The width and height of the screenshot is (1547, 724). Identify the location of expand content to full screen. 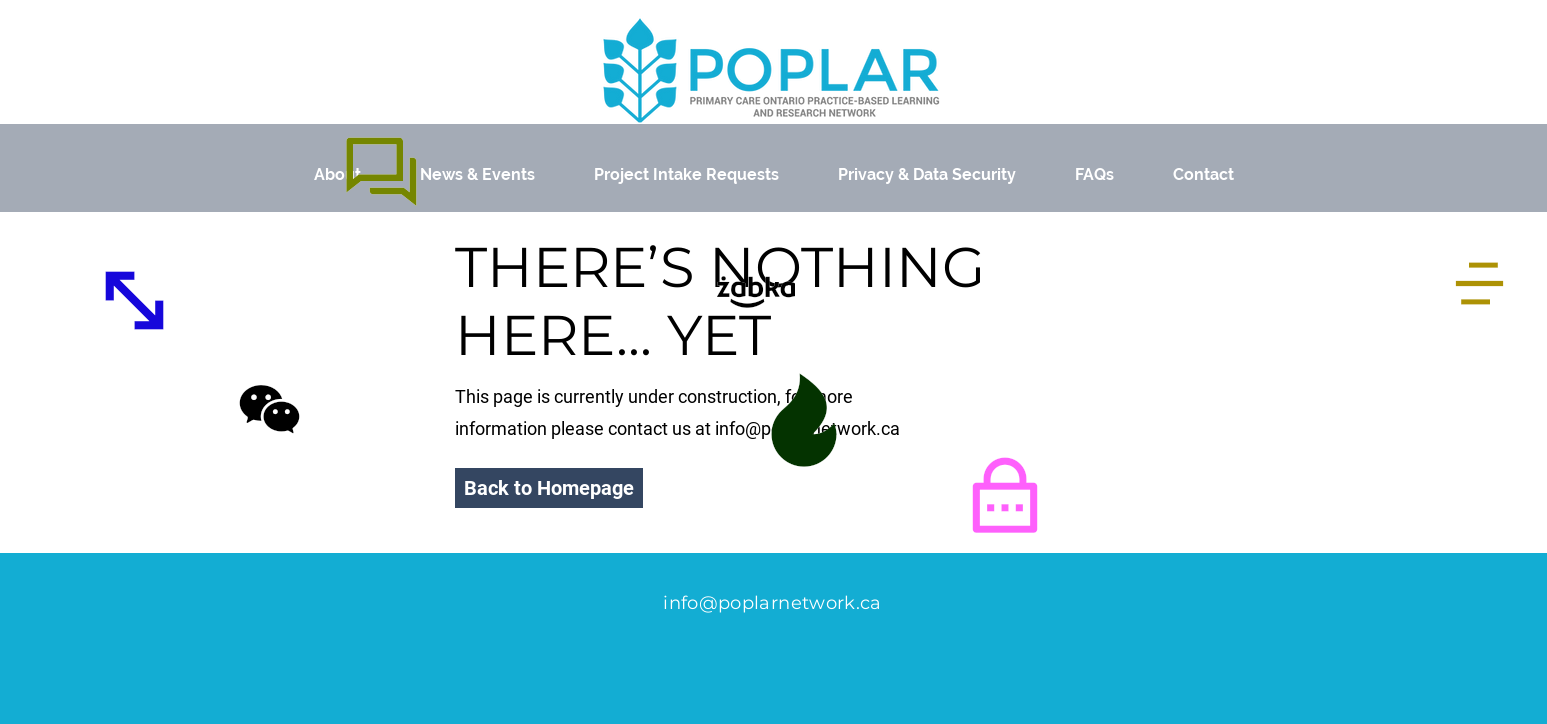
(134, 300).